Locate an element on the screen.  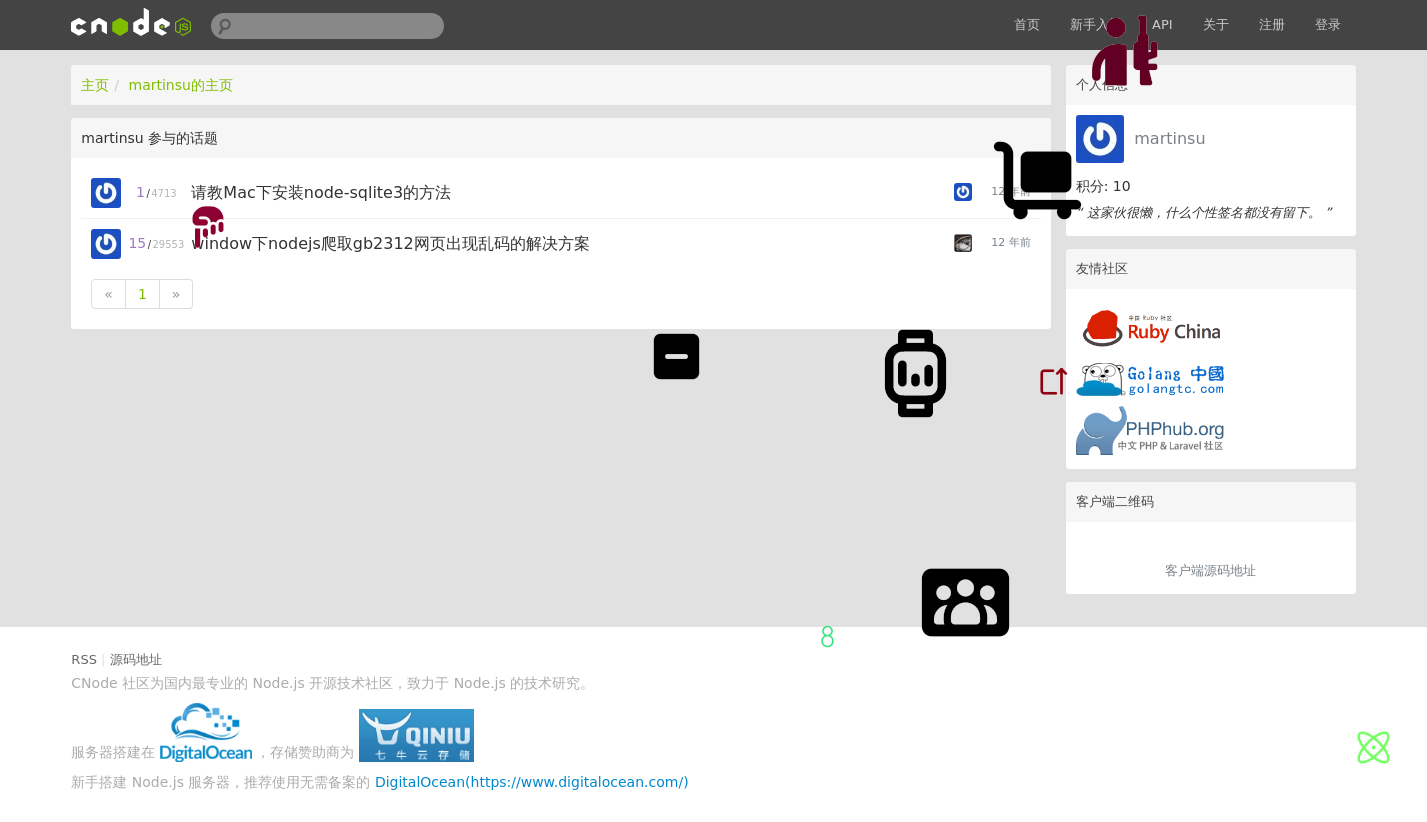
auto-fit content to top edge is located at coordinates (1053, 382).